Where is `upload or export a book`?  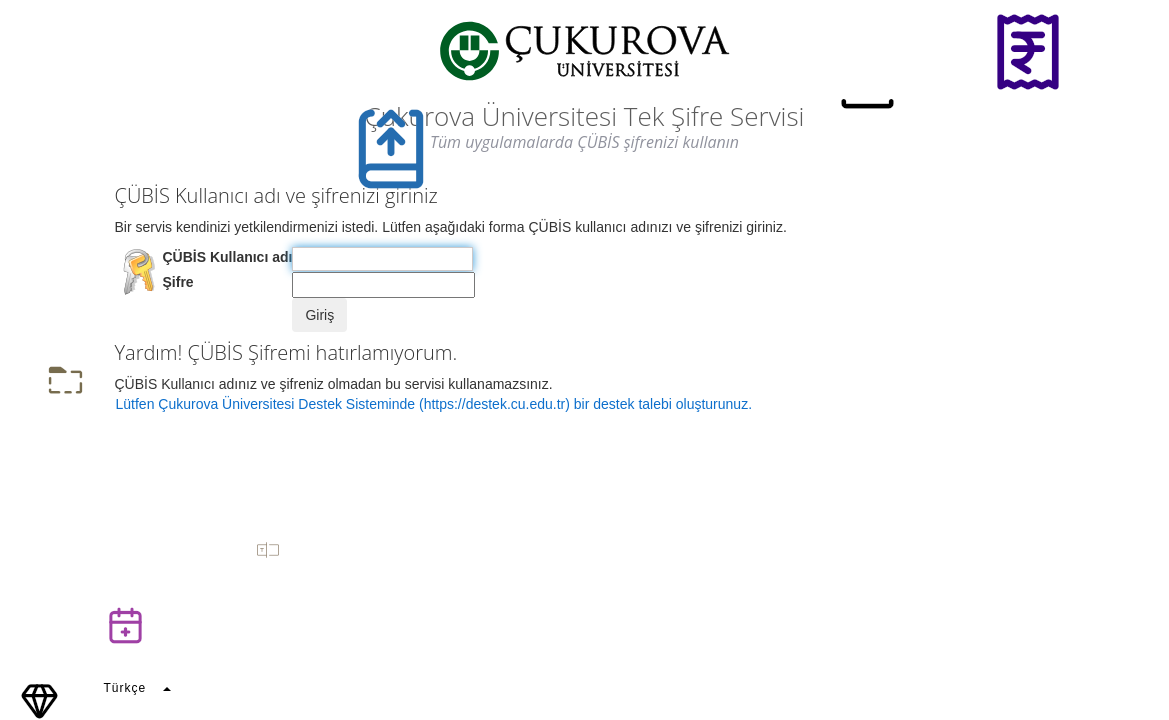
upload or export a book is located at coordinates (391, 149).